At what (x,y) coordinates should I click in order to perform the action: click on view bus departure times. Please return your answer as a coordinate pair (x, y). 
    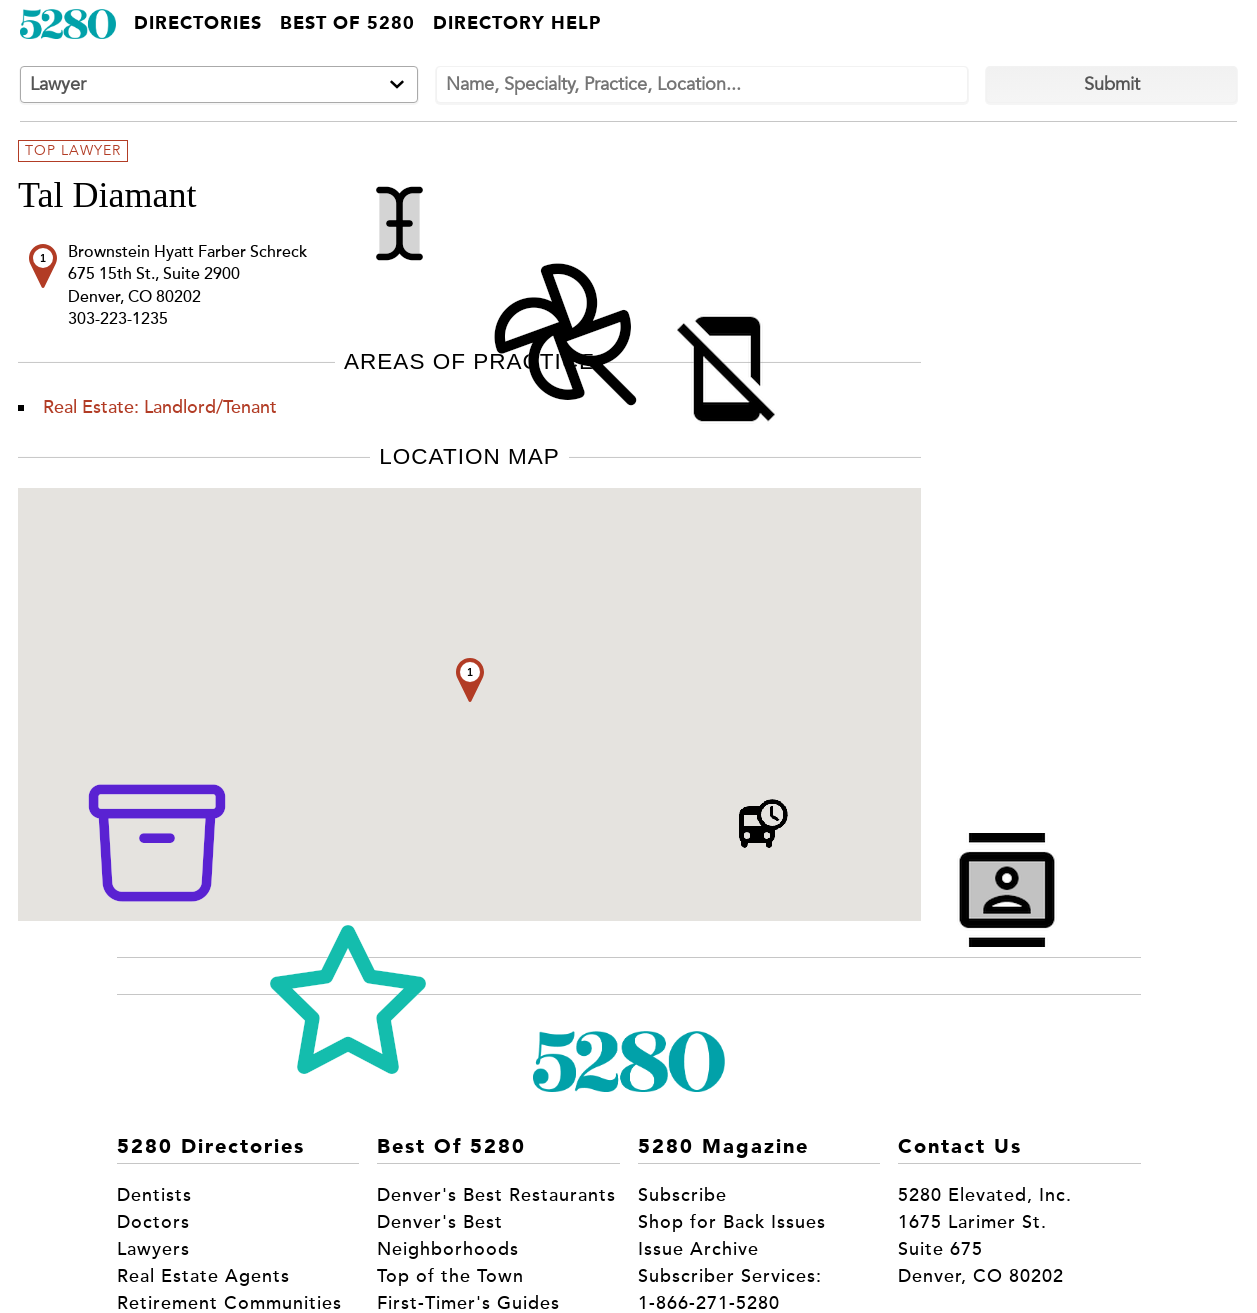
    Looking at the image, I should click on (763, 823).